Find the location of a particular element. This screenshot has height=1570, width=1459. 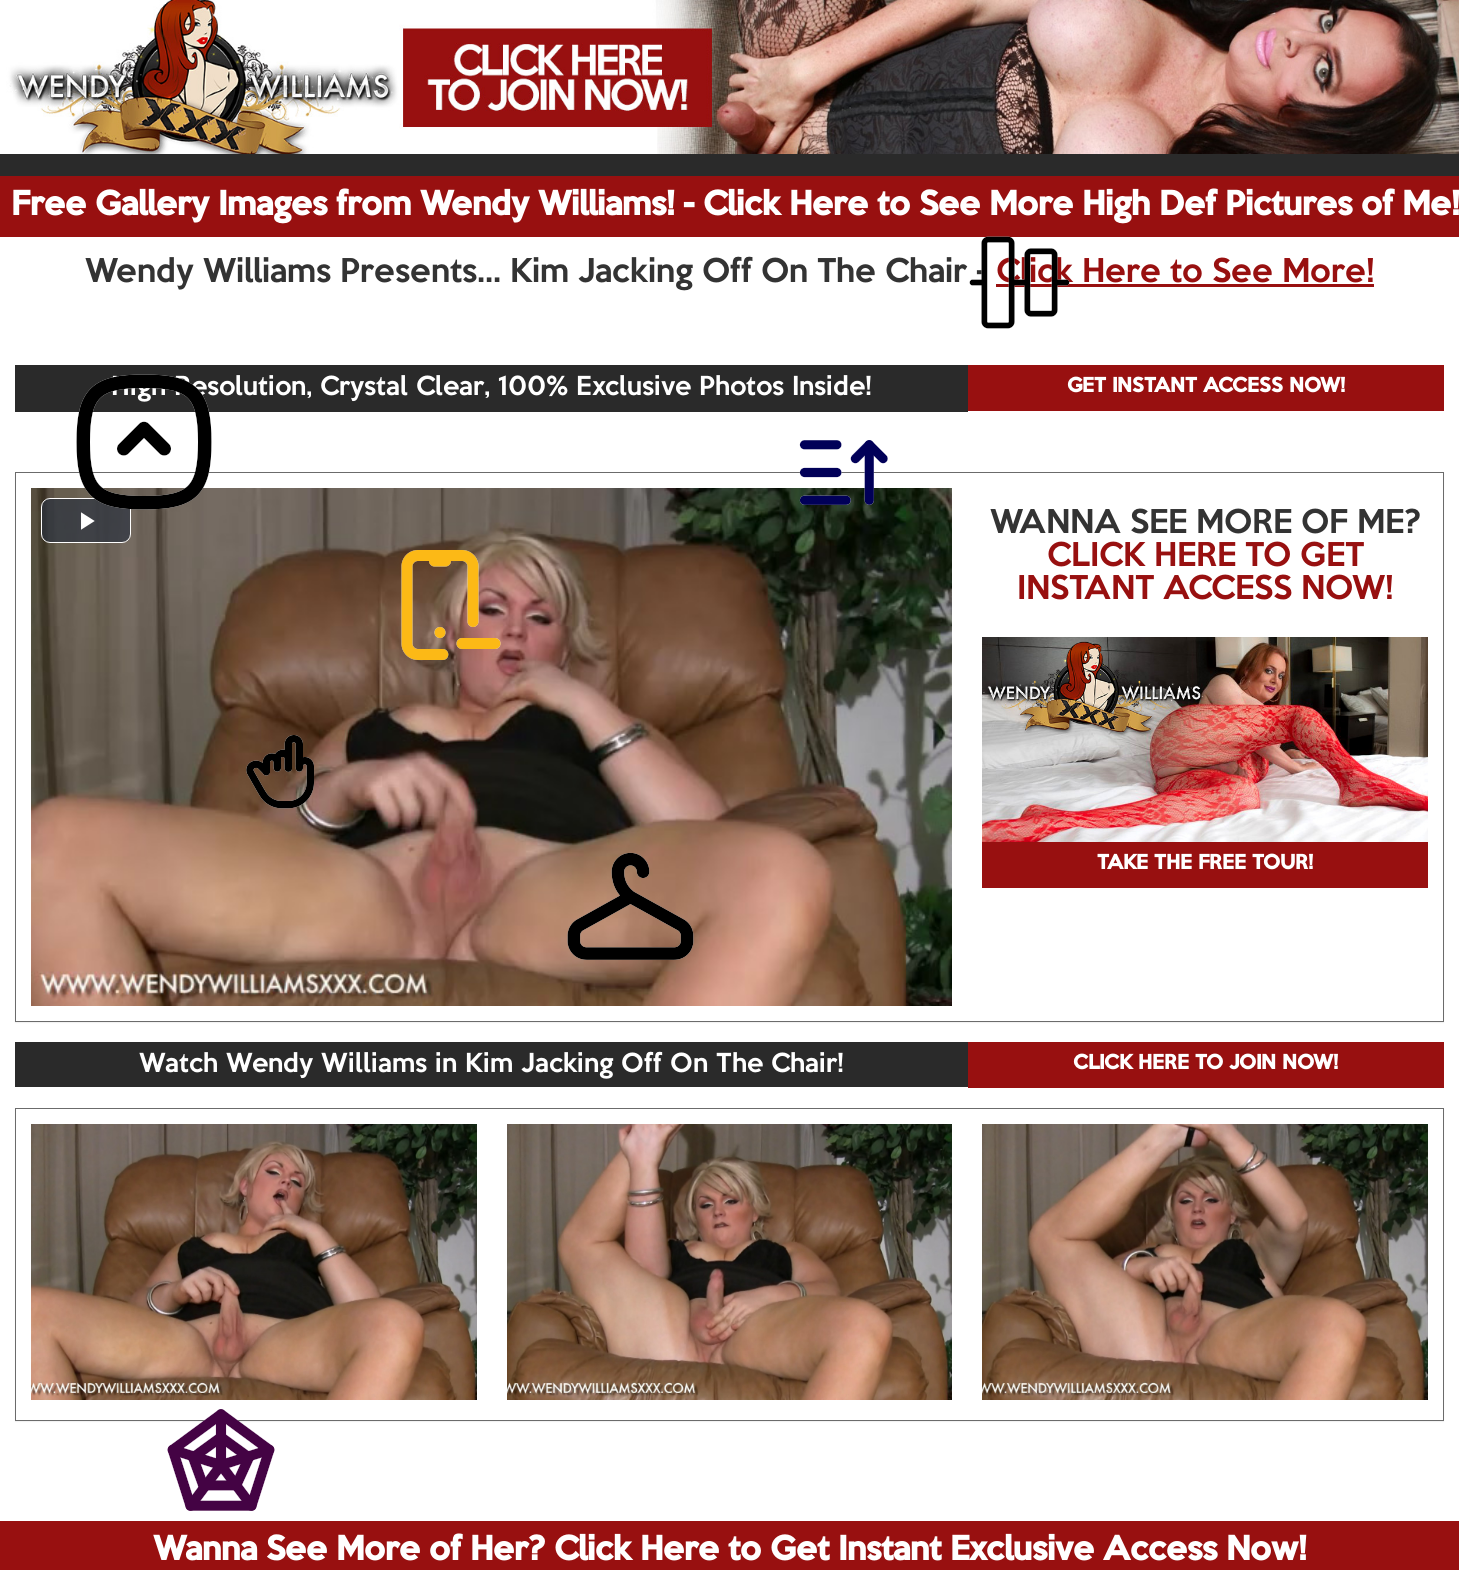

remove a mobile device from your account is located at coordinates (440, 605).